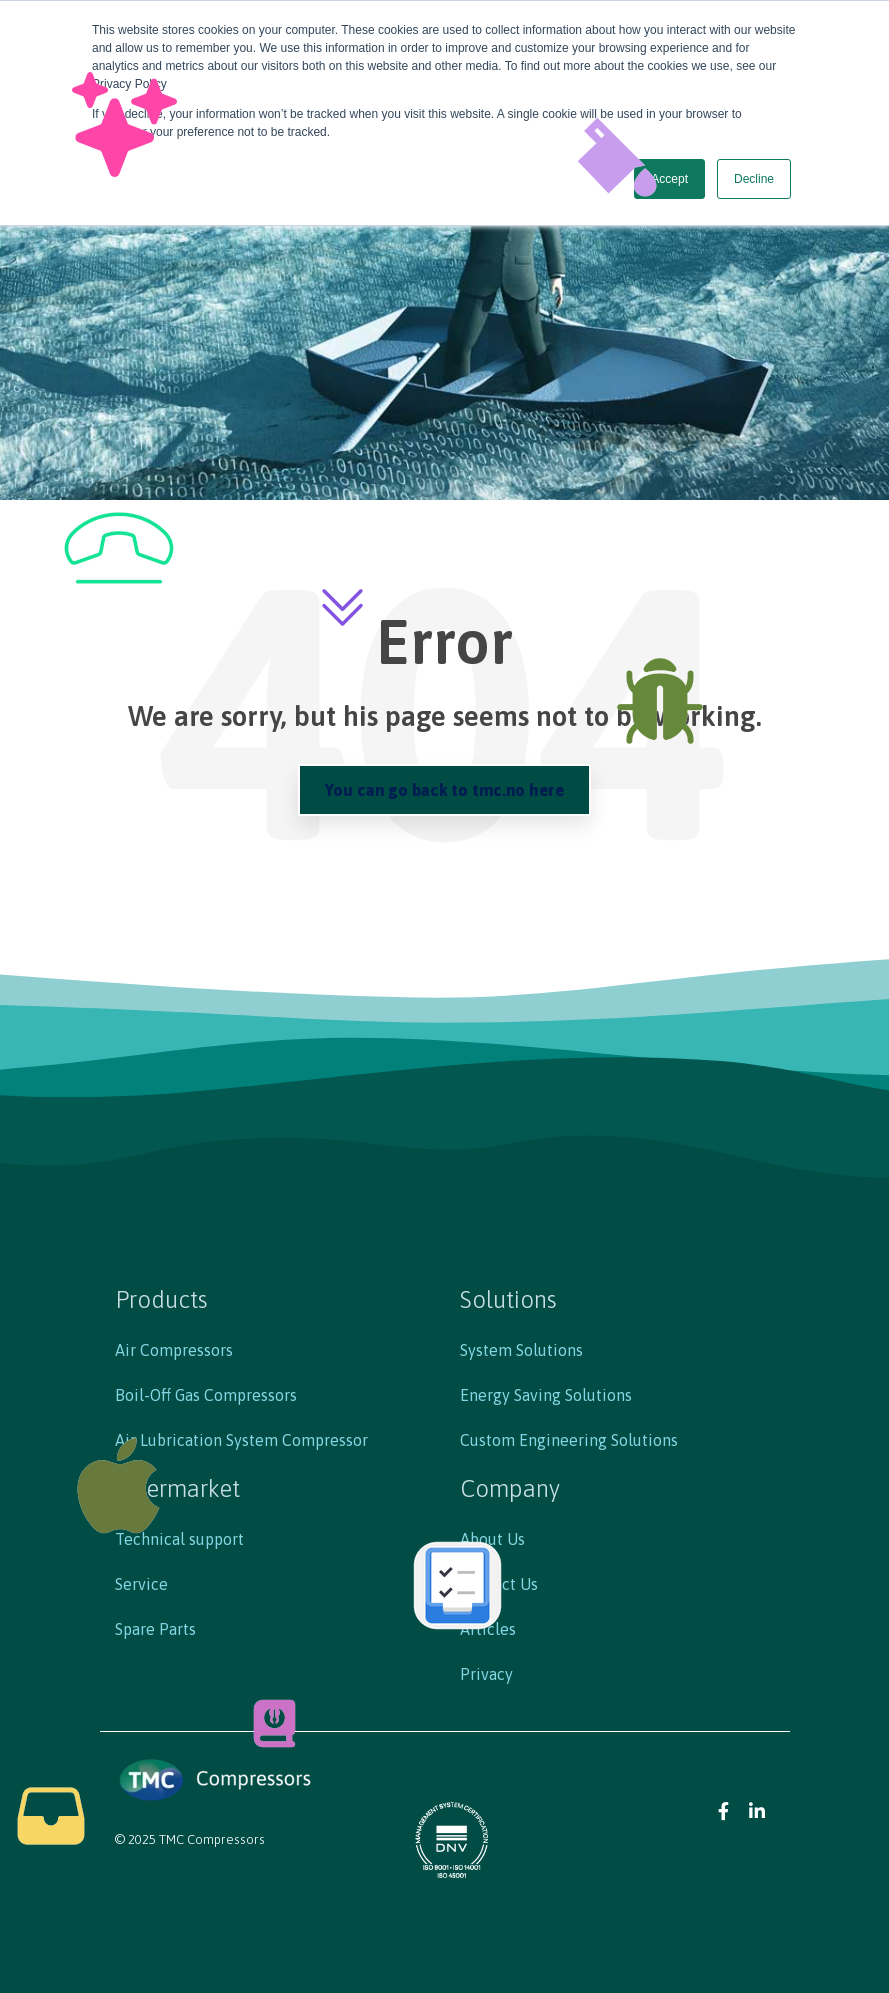 The width and height of the screenshot is (889, 1993). What do you see at coordinates (660, 701) in the screenshot?
I see `report a bug or issue` at bounding box center [660, 701].